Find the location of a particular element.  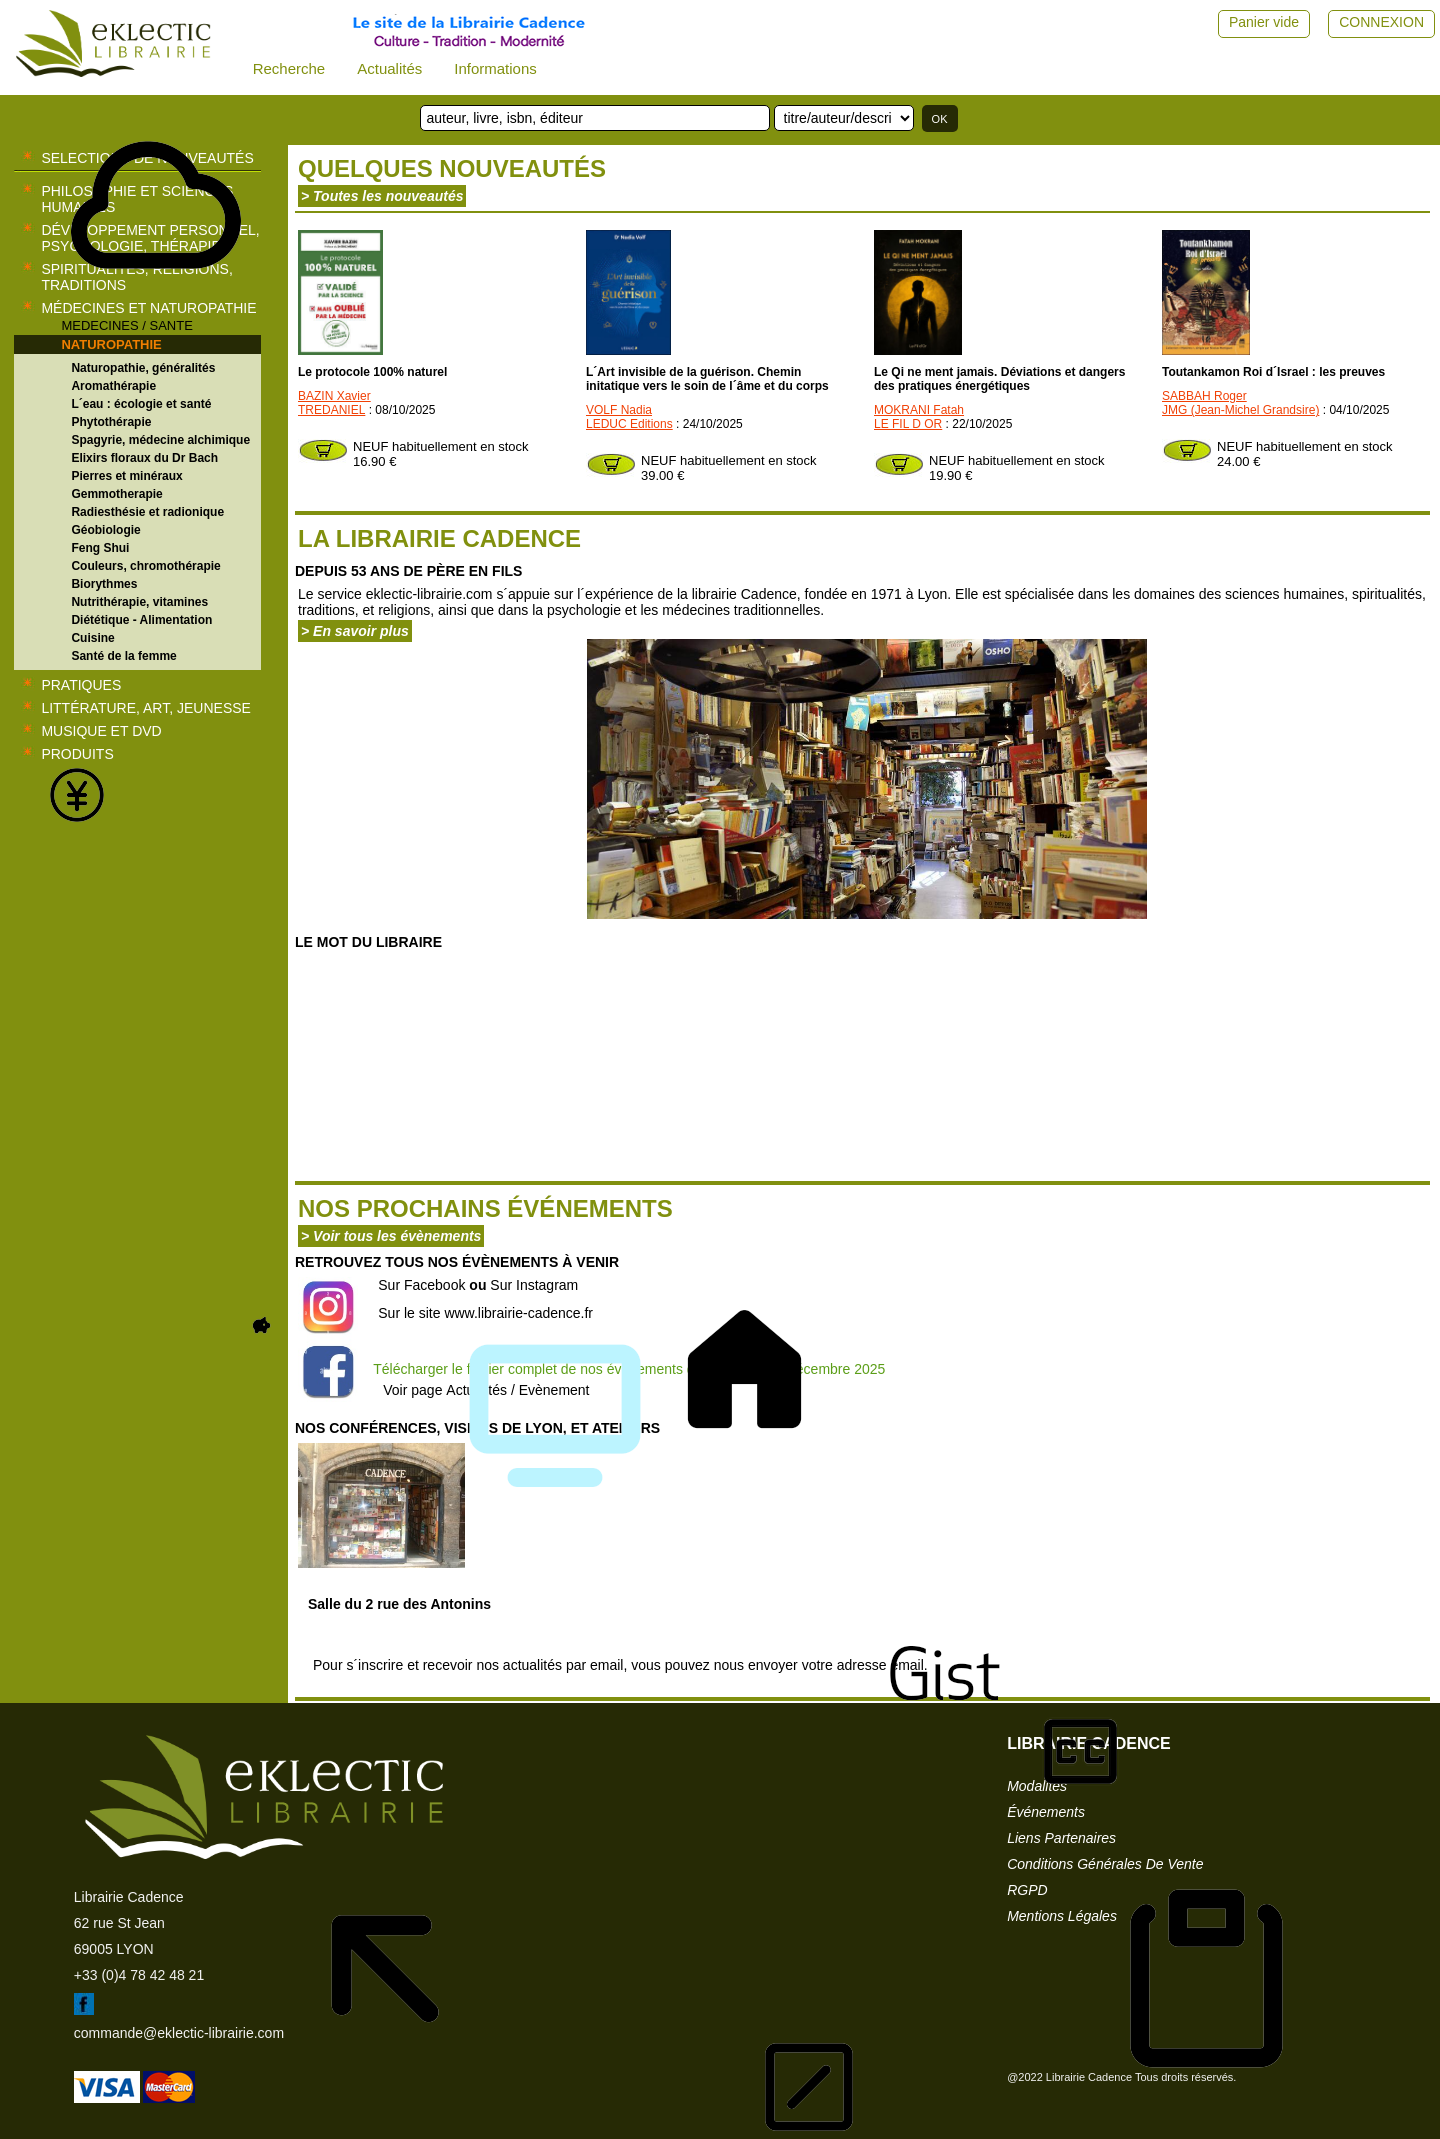

indicates a file ignored in diff comparison is located at coordinates (809, 2087).